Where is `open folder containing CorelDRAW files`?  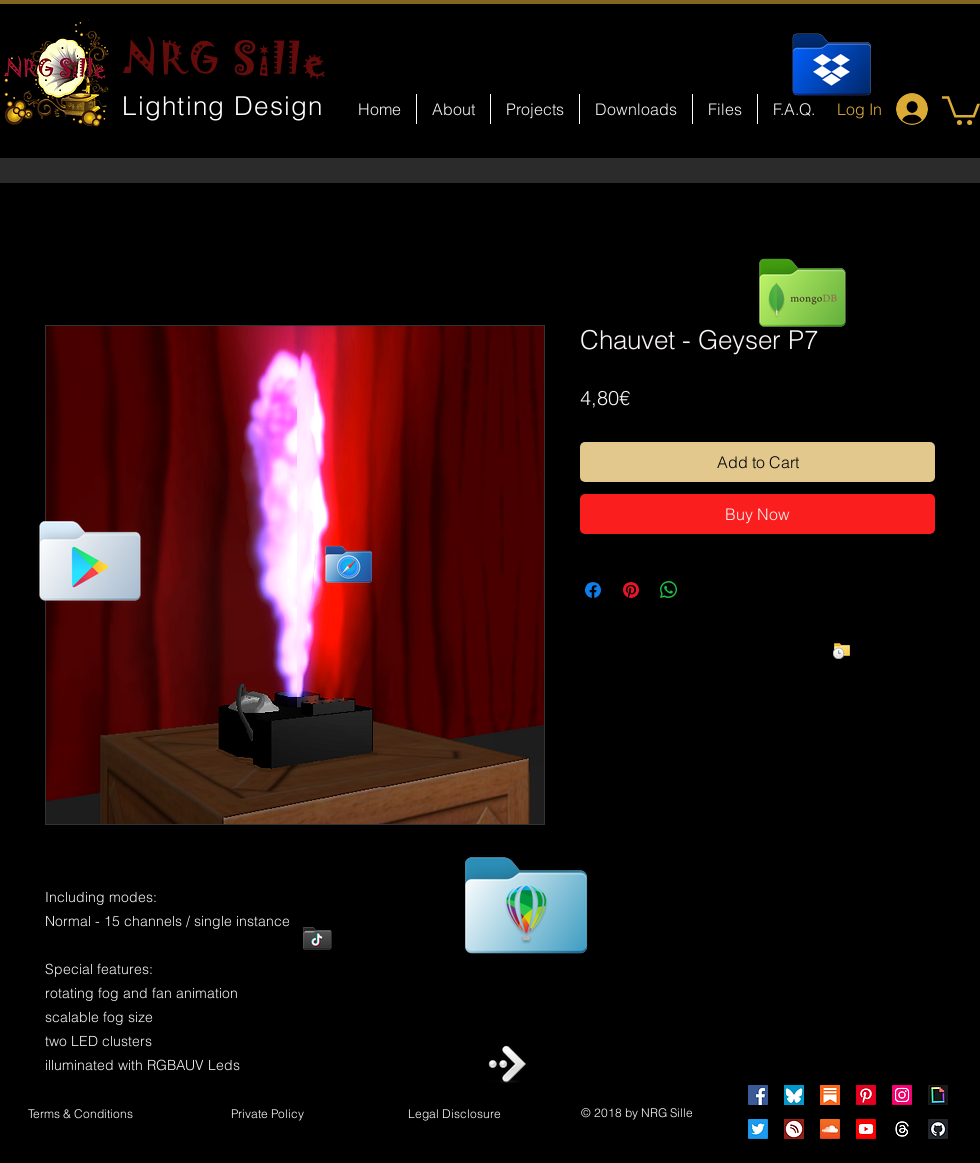 open folder containing CorelDRAW files is located at coordinates (525, 908).